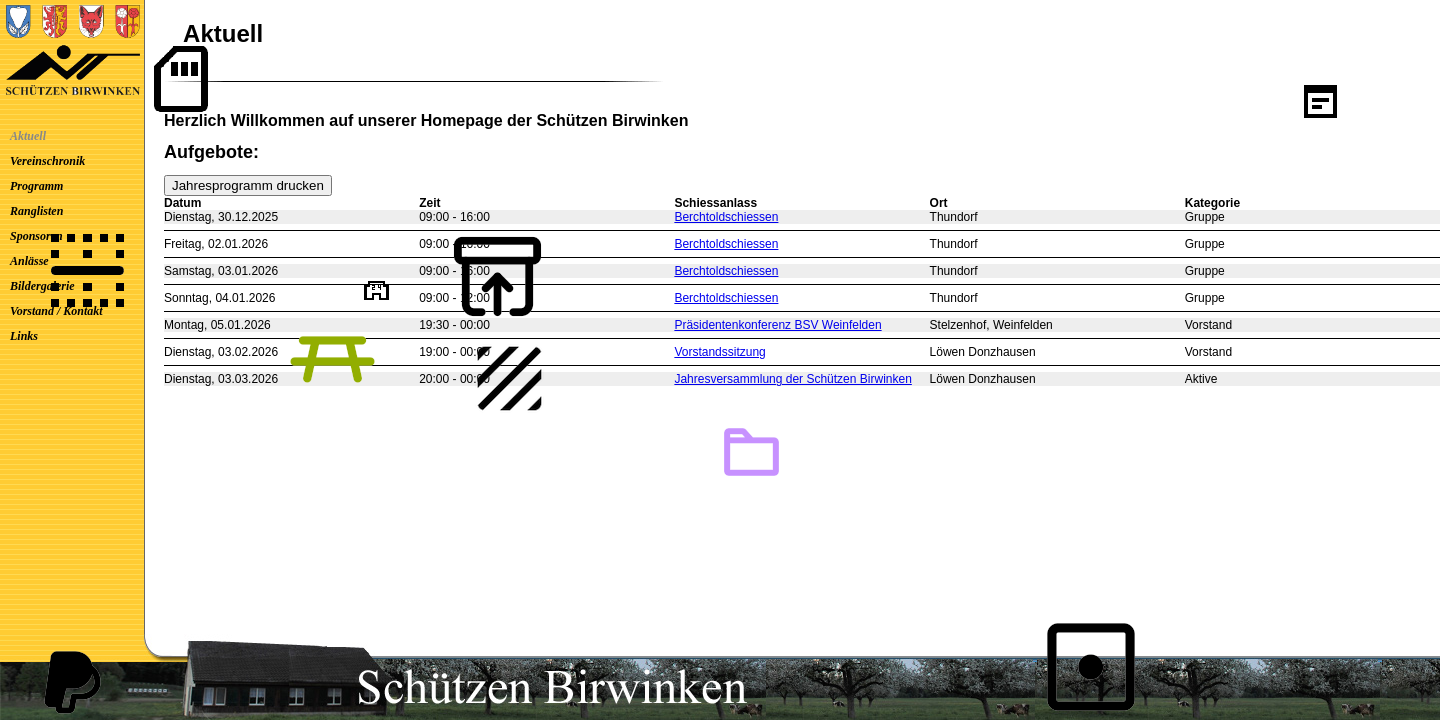 This screenshot has width=1440, height=720. Describe the element at coordinates (332, 361) in the screenshot. I see `find nearby picnic areas` at that location.